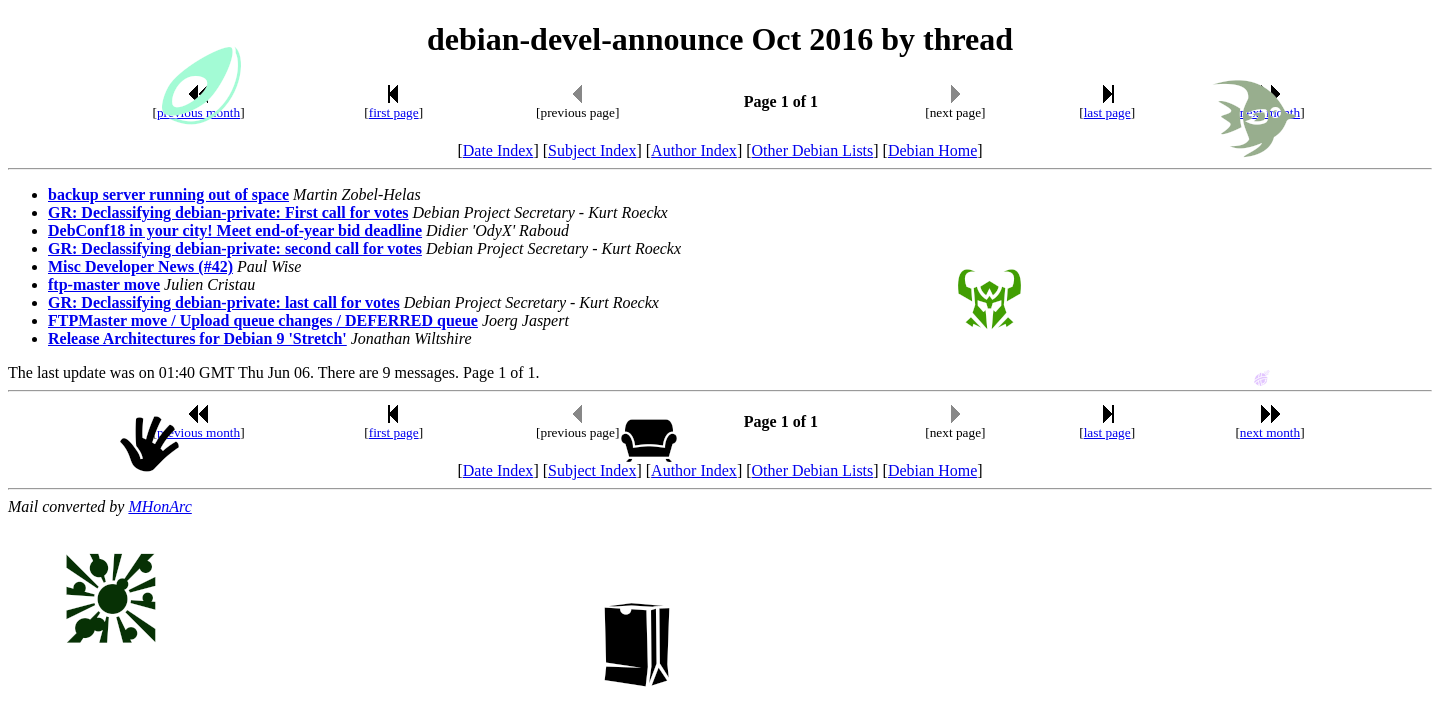 This screenshot has width=1440, height=720. What do you see at coordinates (649, 441) in the screenshot?
I see `browse furniture or home decor items` at bounding box center [649, 441].